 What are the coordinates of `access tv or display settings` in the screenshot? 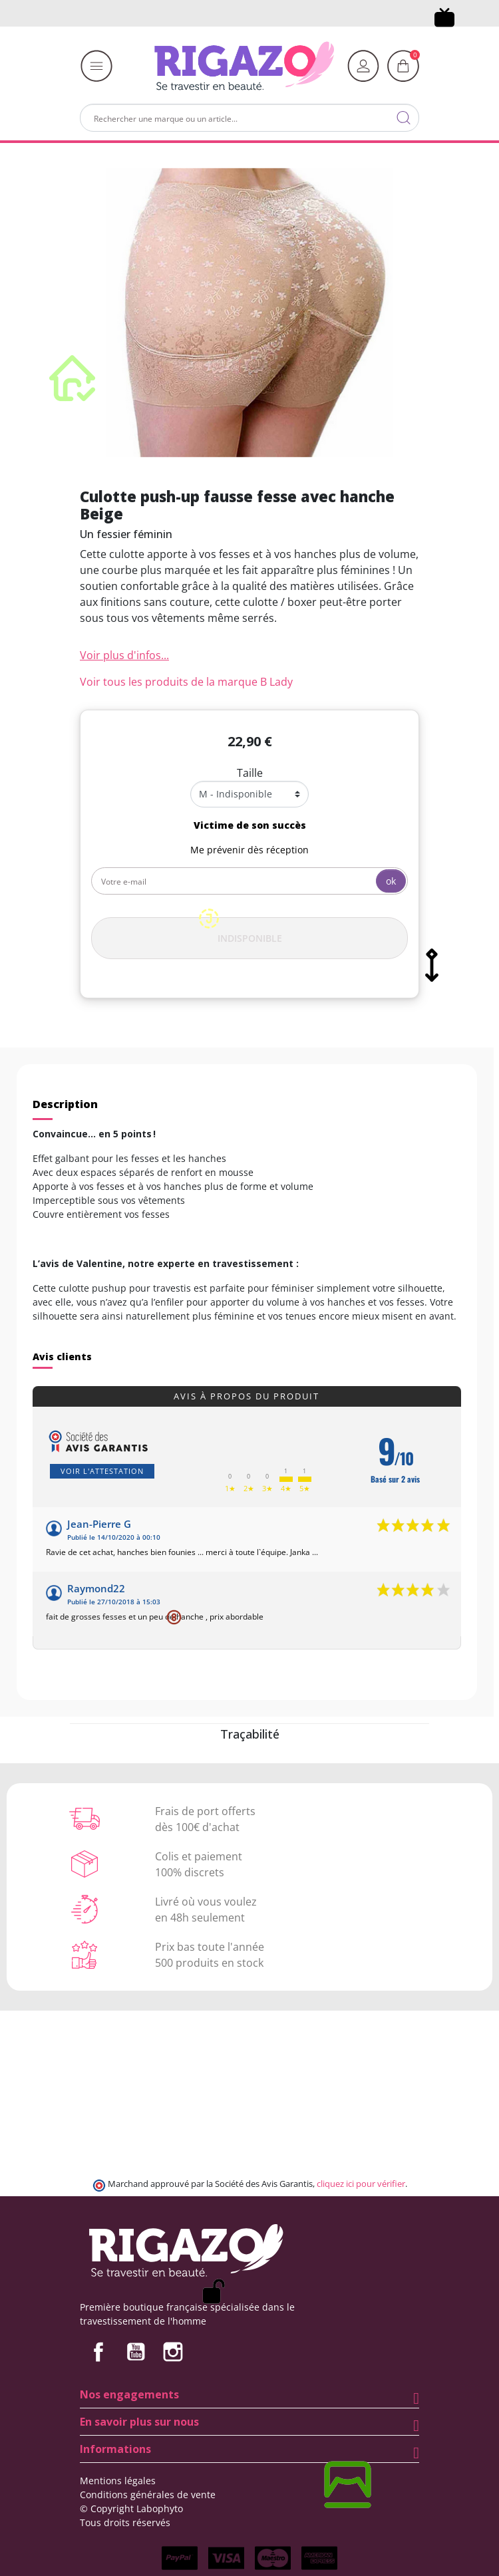 It's located at (444, 18).